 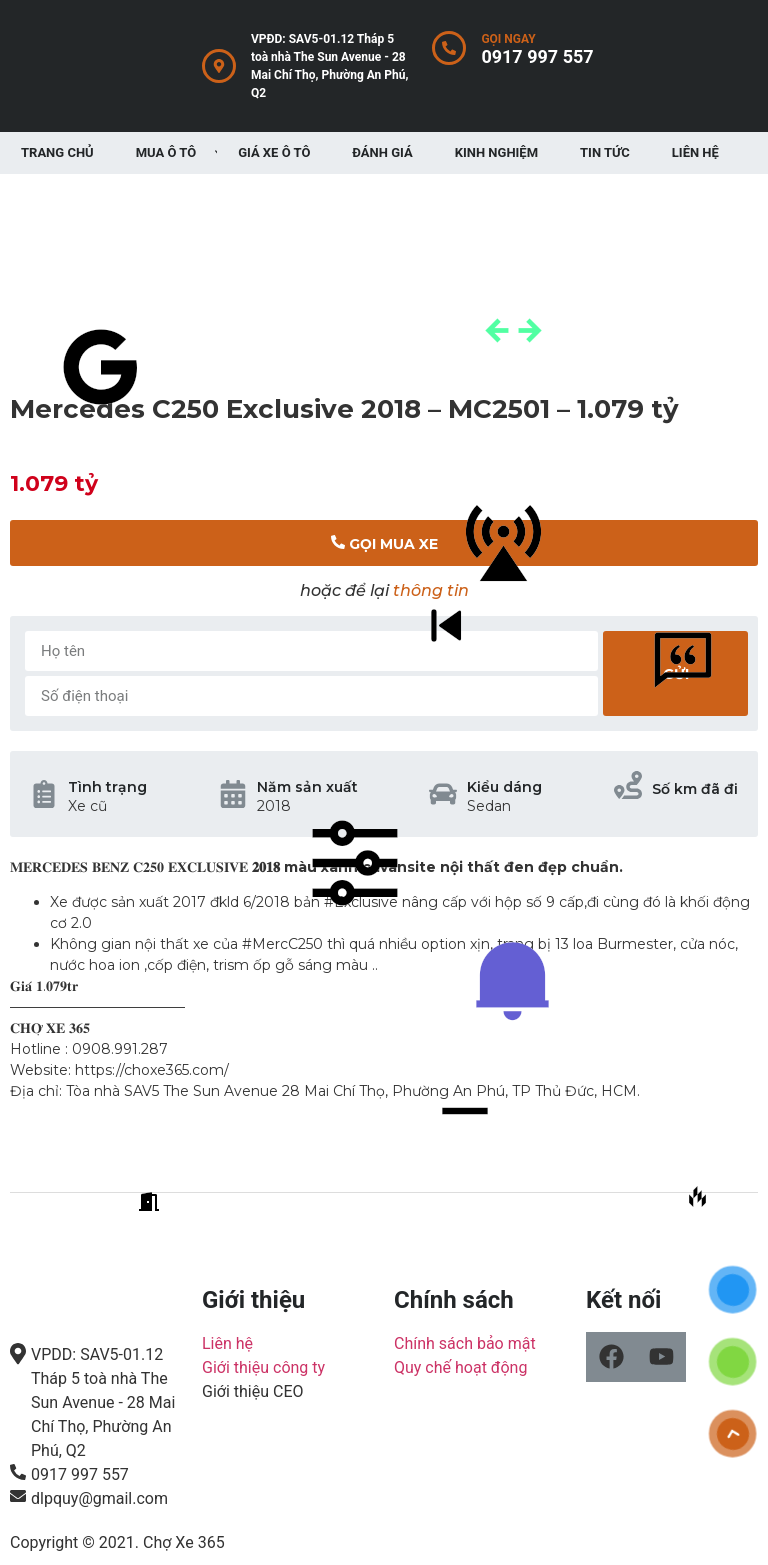 I want to click on expand content horizontally, so click(x=513, y=330).